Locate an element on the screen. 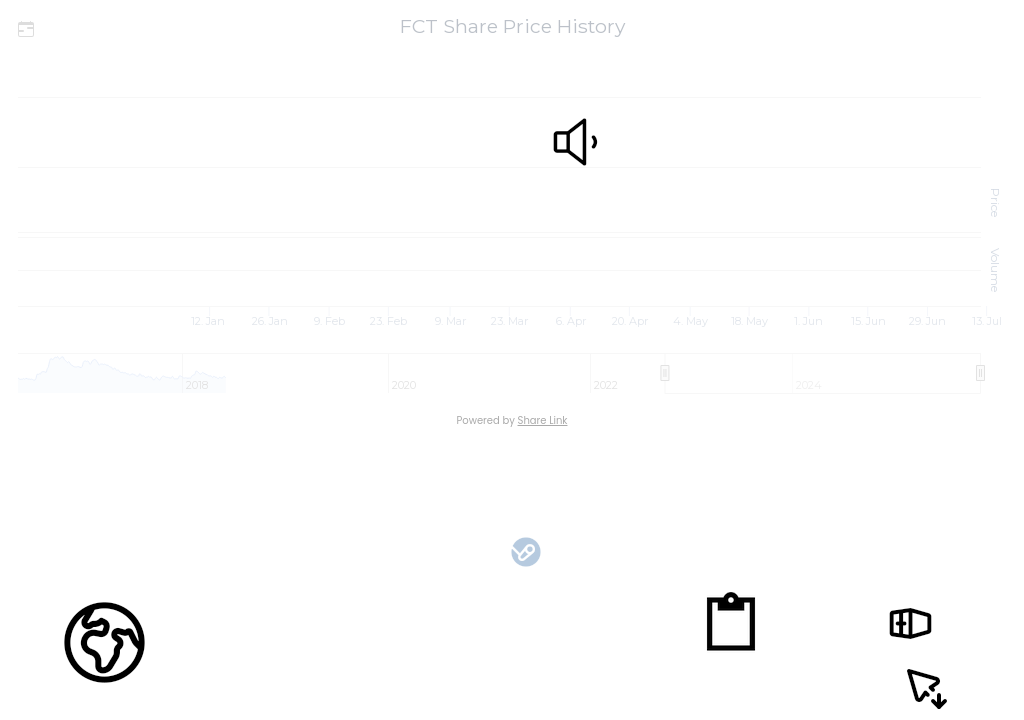  adjust volume to low level is located at coordinates (579, 142).